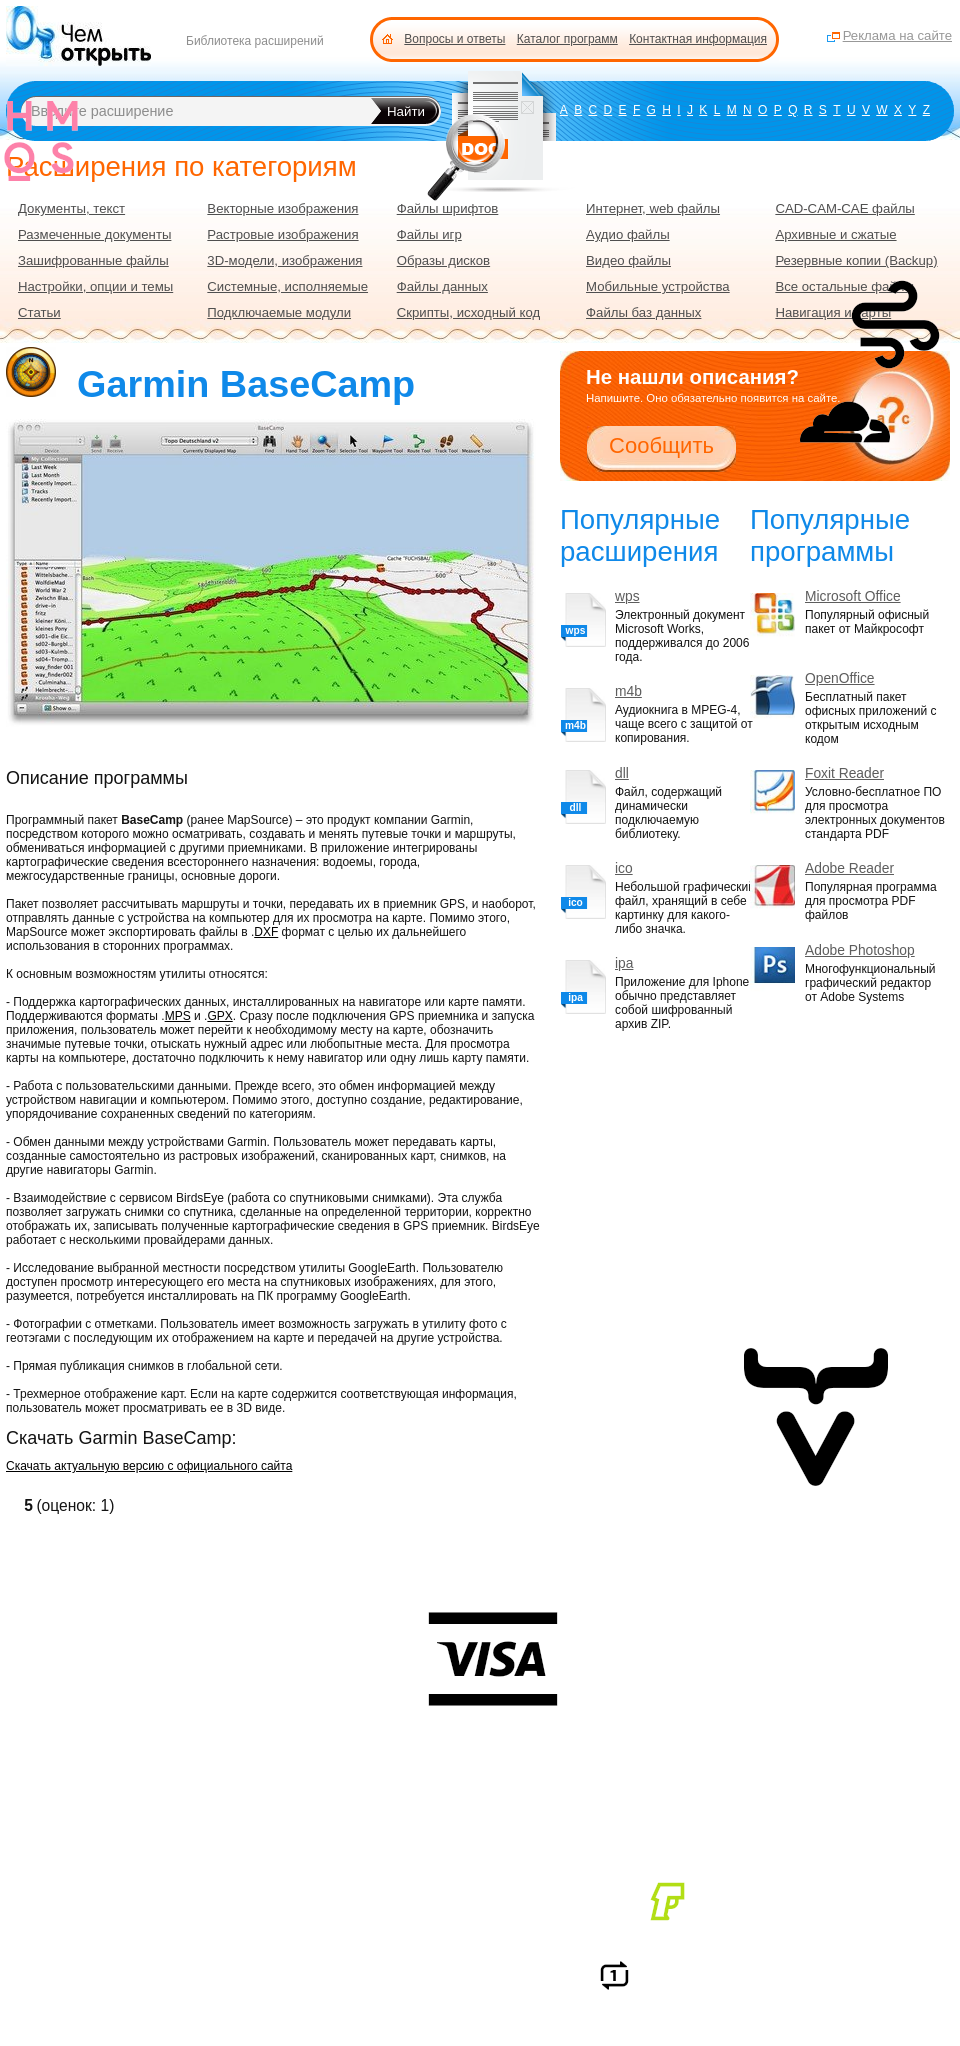  I want to click on vaadin framework branding logo, so click(816, 1417).